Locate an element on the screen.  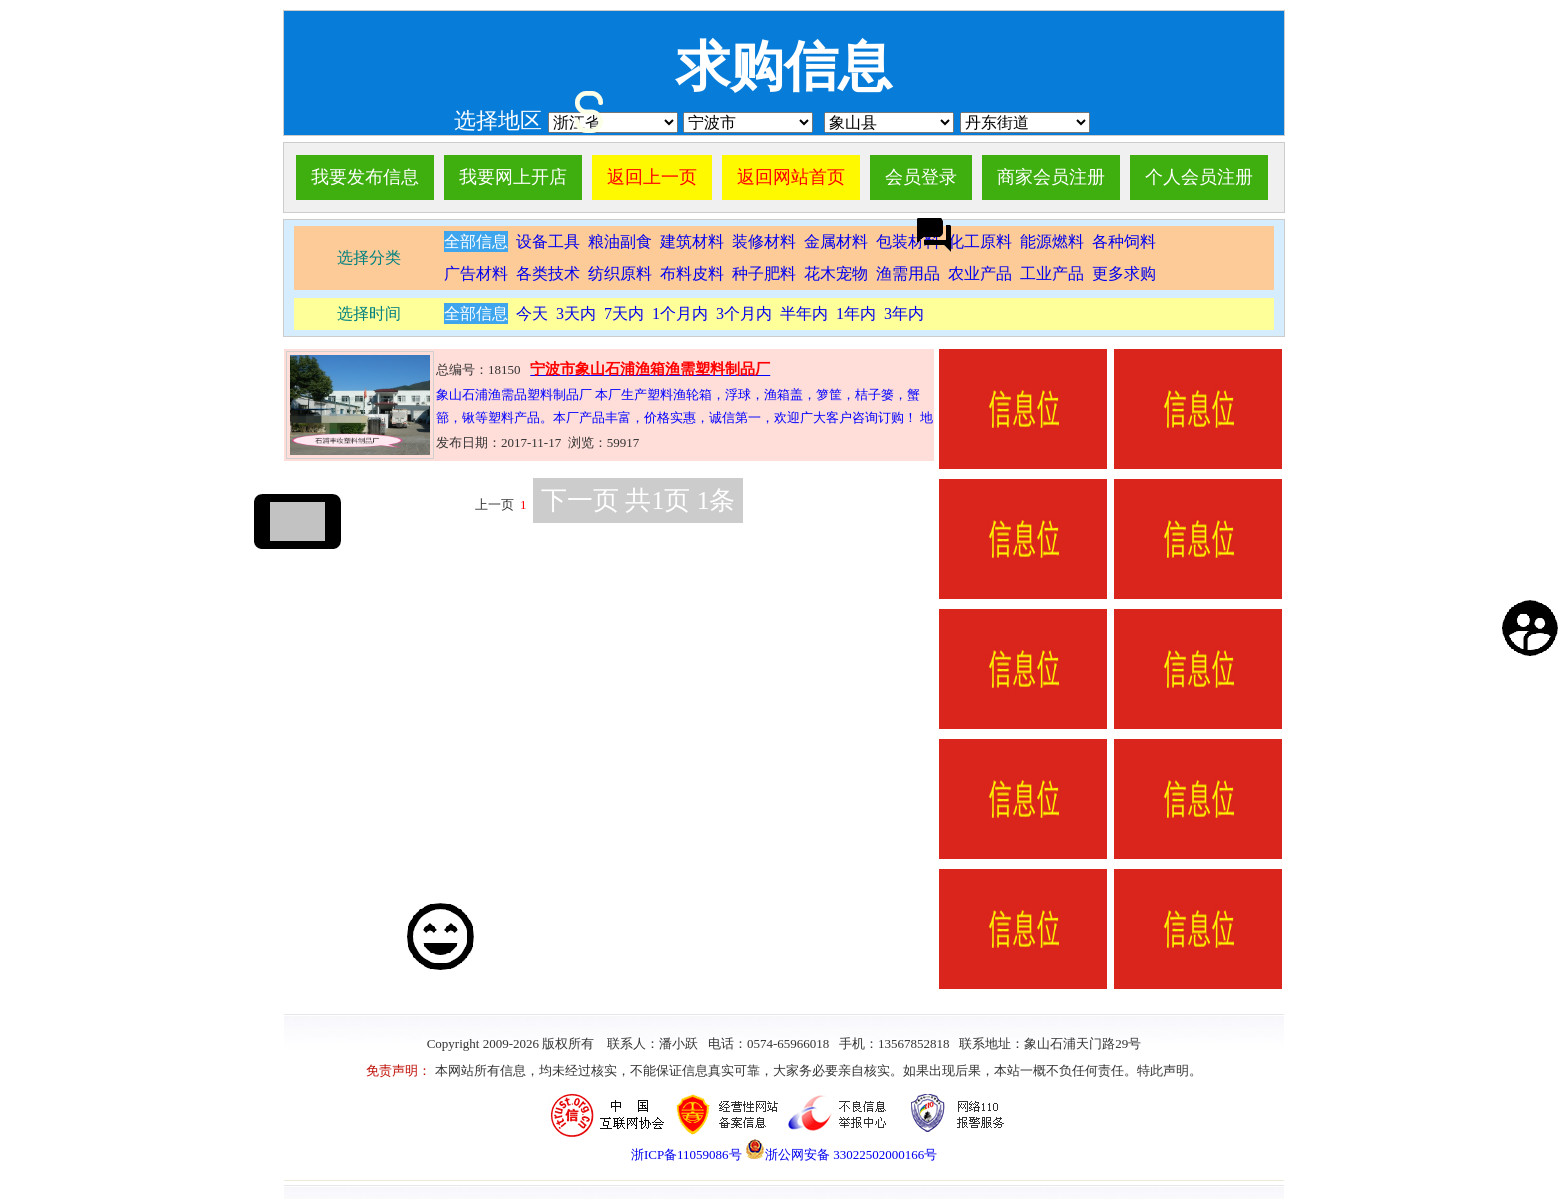
view supervised or child accounts is located at coordinates (1530, 628).